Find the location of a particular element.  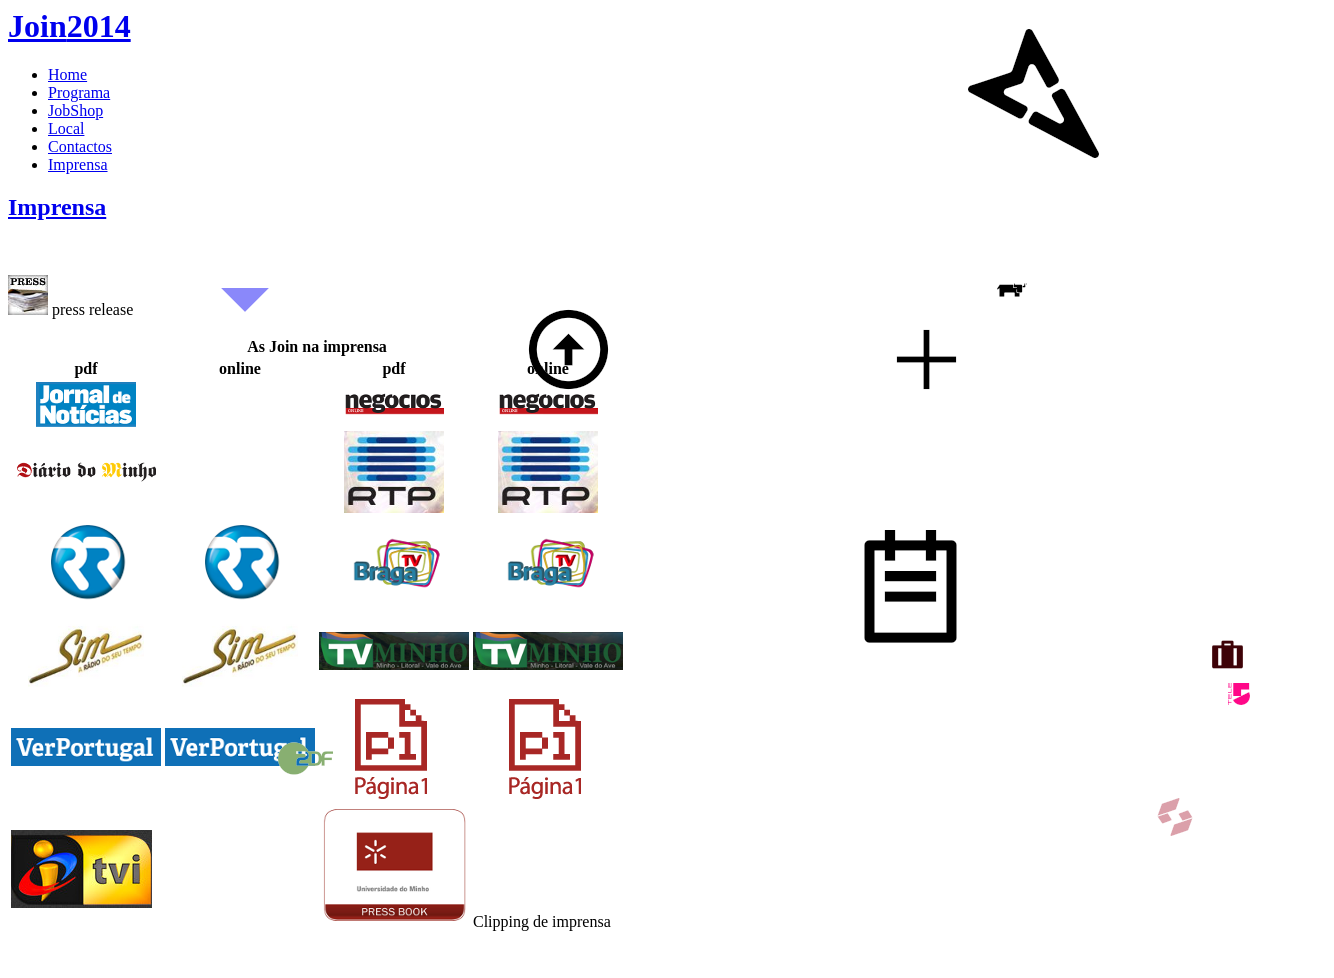

access travel or trip planning features is located at coordinates (1227, 654).